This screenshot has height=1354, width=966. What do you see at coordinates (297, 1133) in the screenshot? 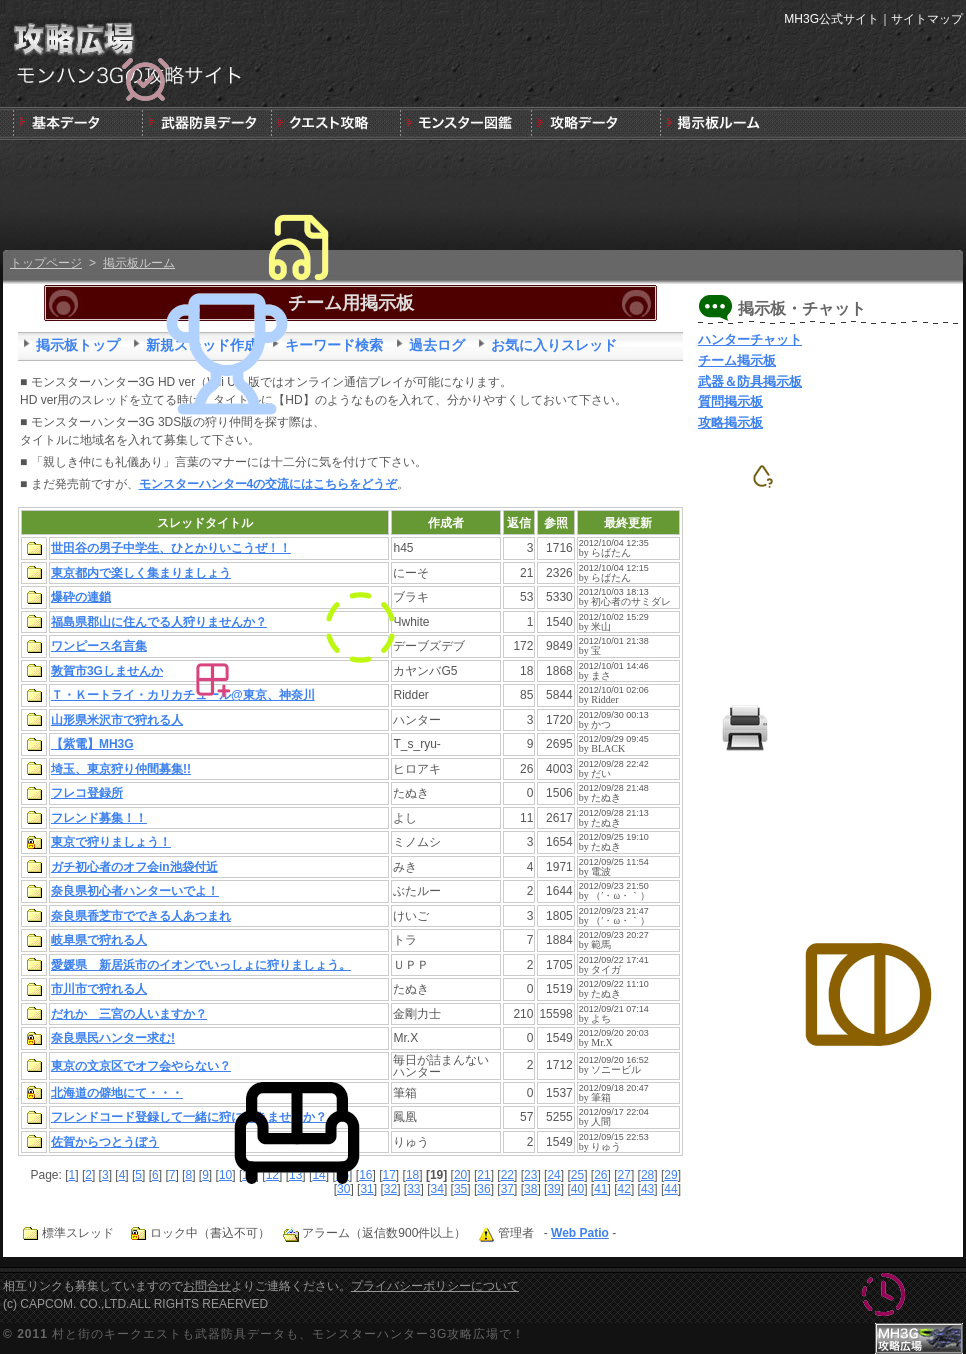
I see `browse furniture or home decor items` at bounding box center [297, 1133].